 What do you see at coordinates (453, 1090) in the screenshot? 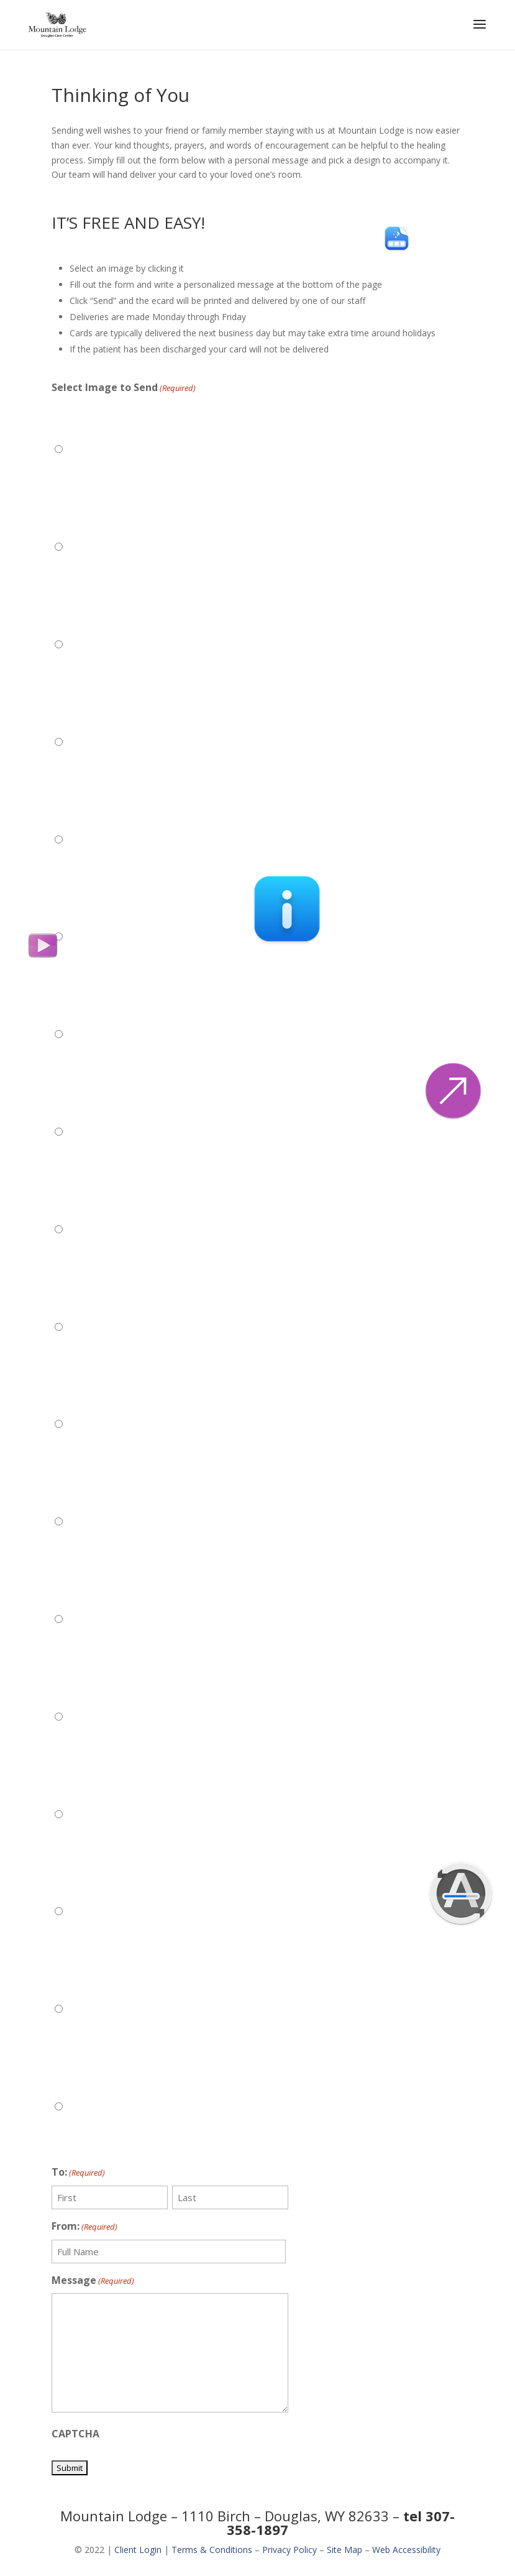
I see `indicates a symbolic link or shortcut to another file` at bounding box center [453, 1090].